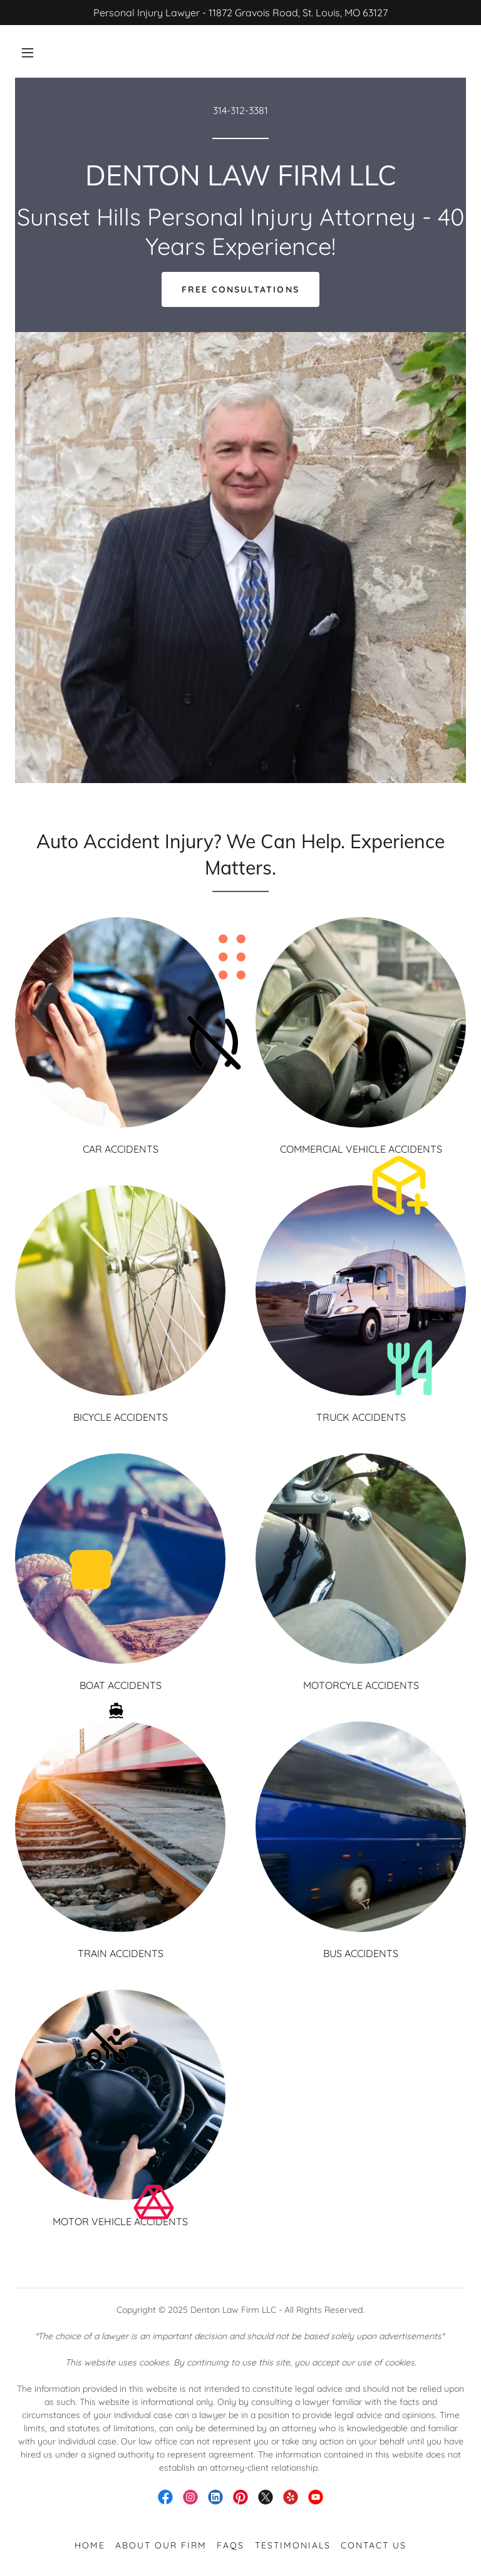  What do you see at coordinates (365, 1904) in the screenshot?
I see `location alert or warning` at bounding box center [365, 1904].